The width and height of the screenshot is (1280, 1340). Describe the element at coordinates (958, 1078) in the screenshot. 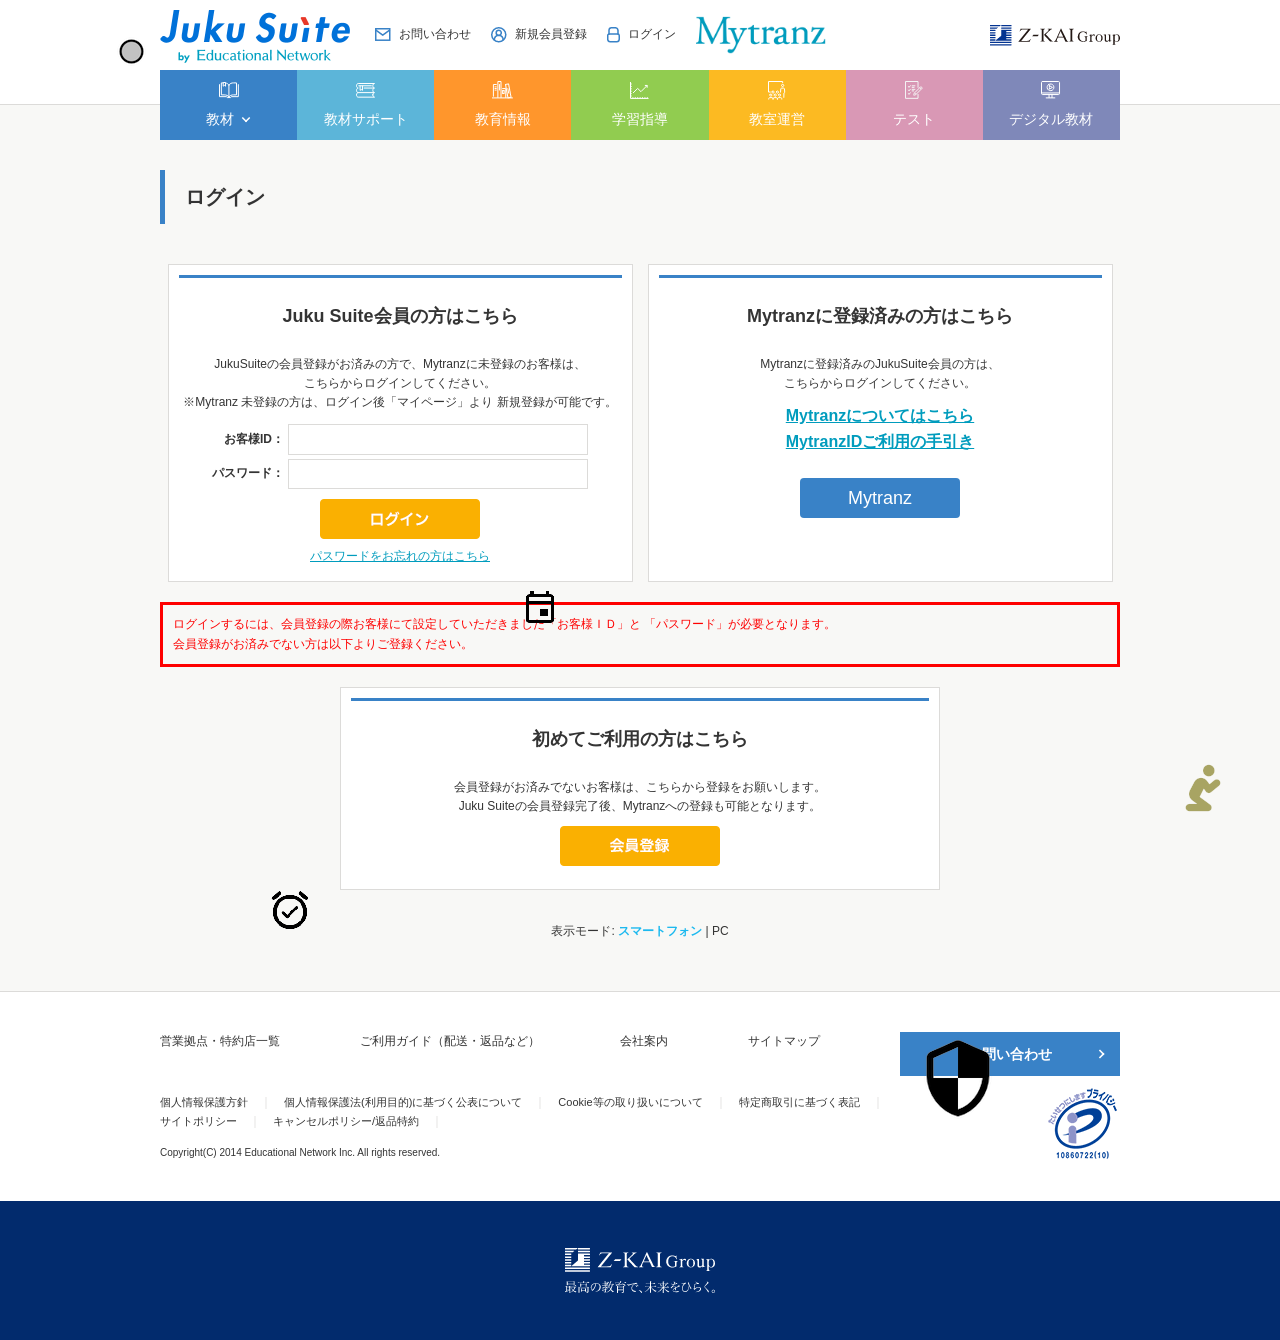

I see `access security settings` at that location.